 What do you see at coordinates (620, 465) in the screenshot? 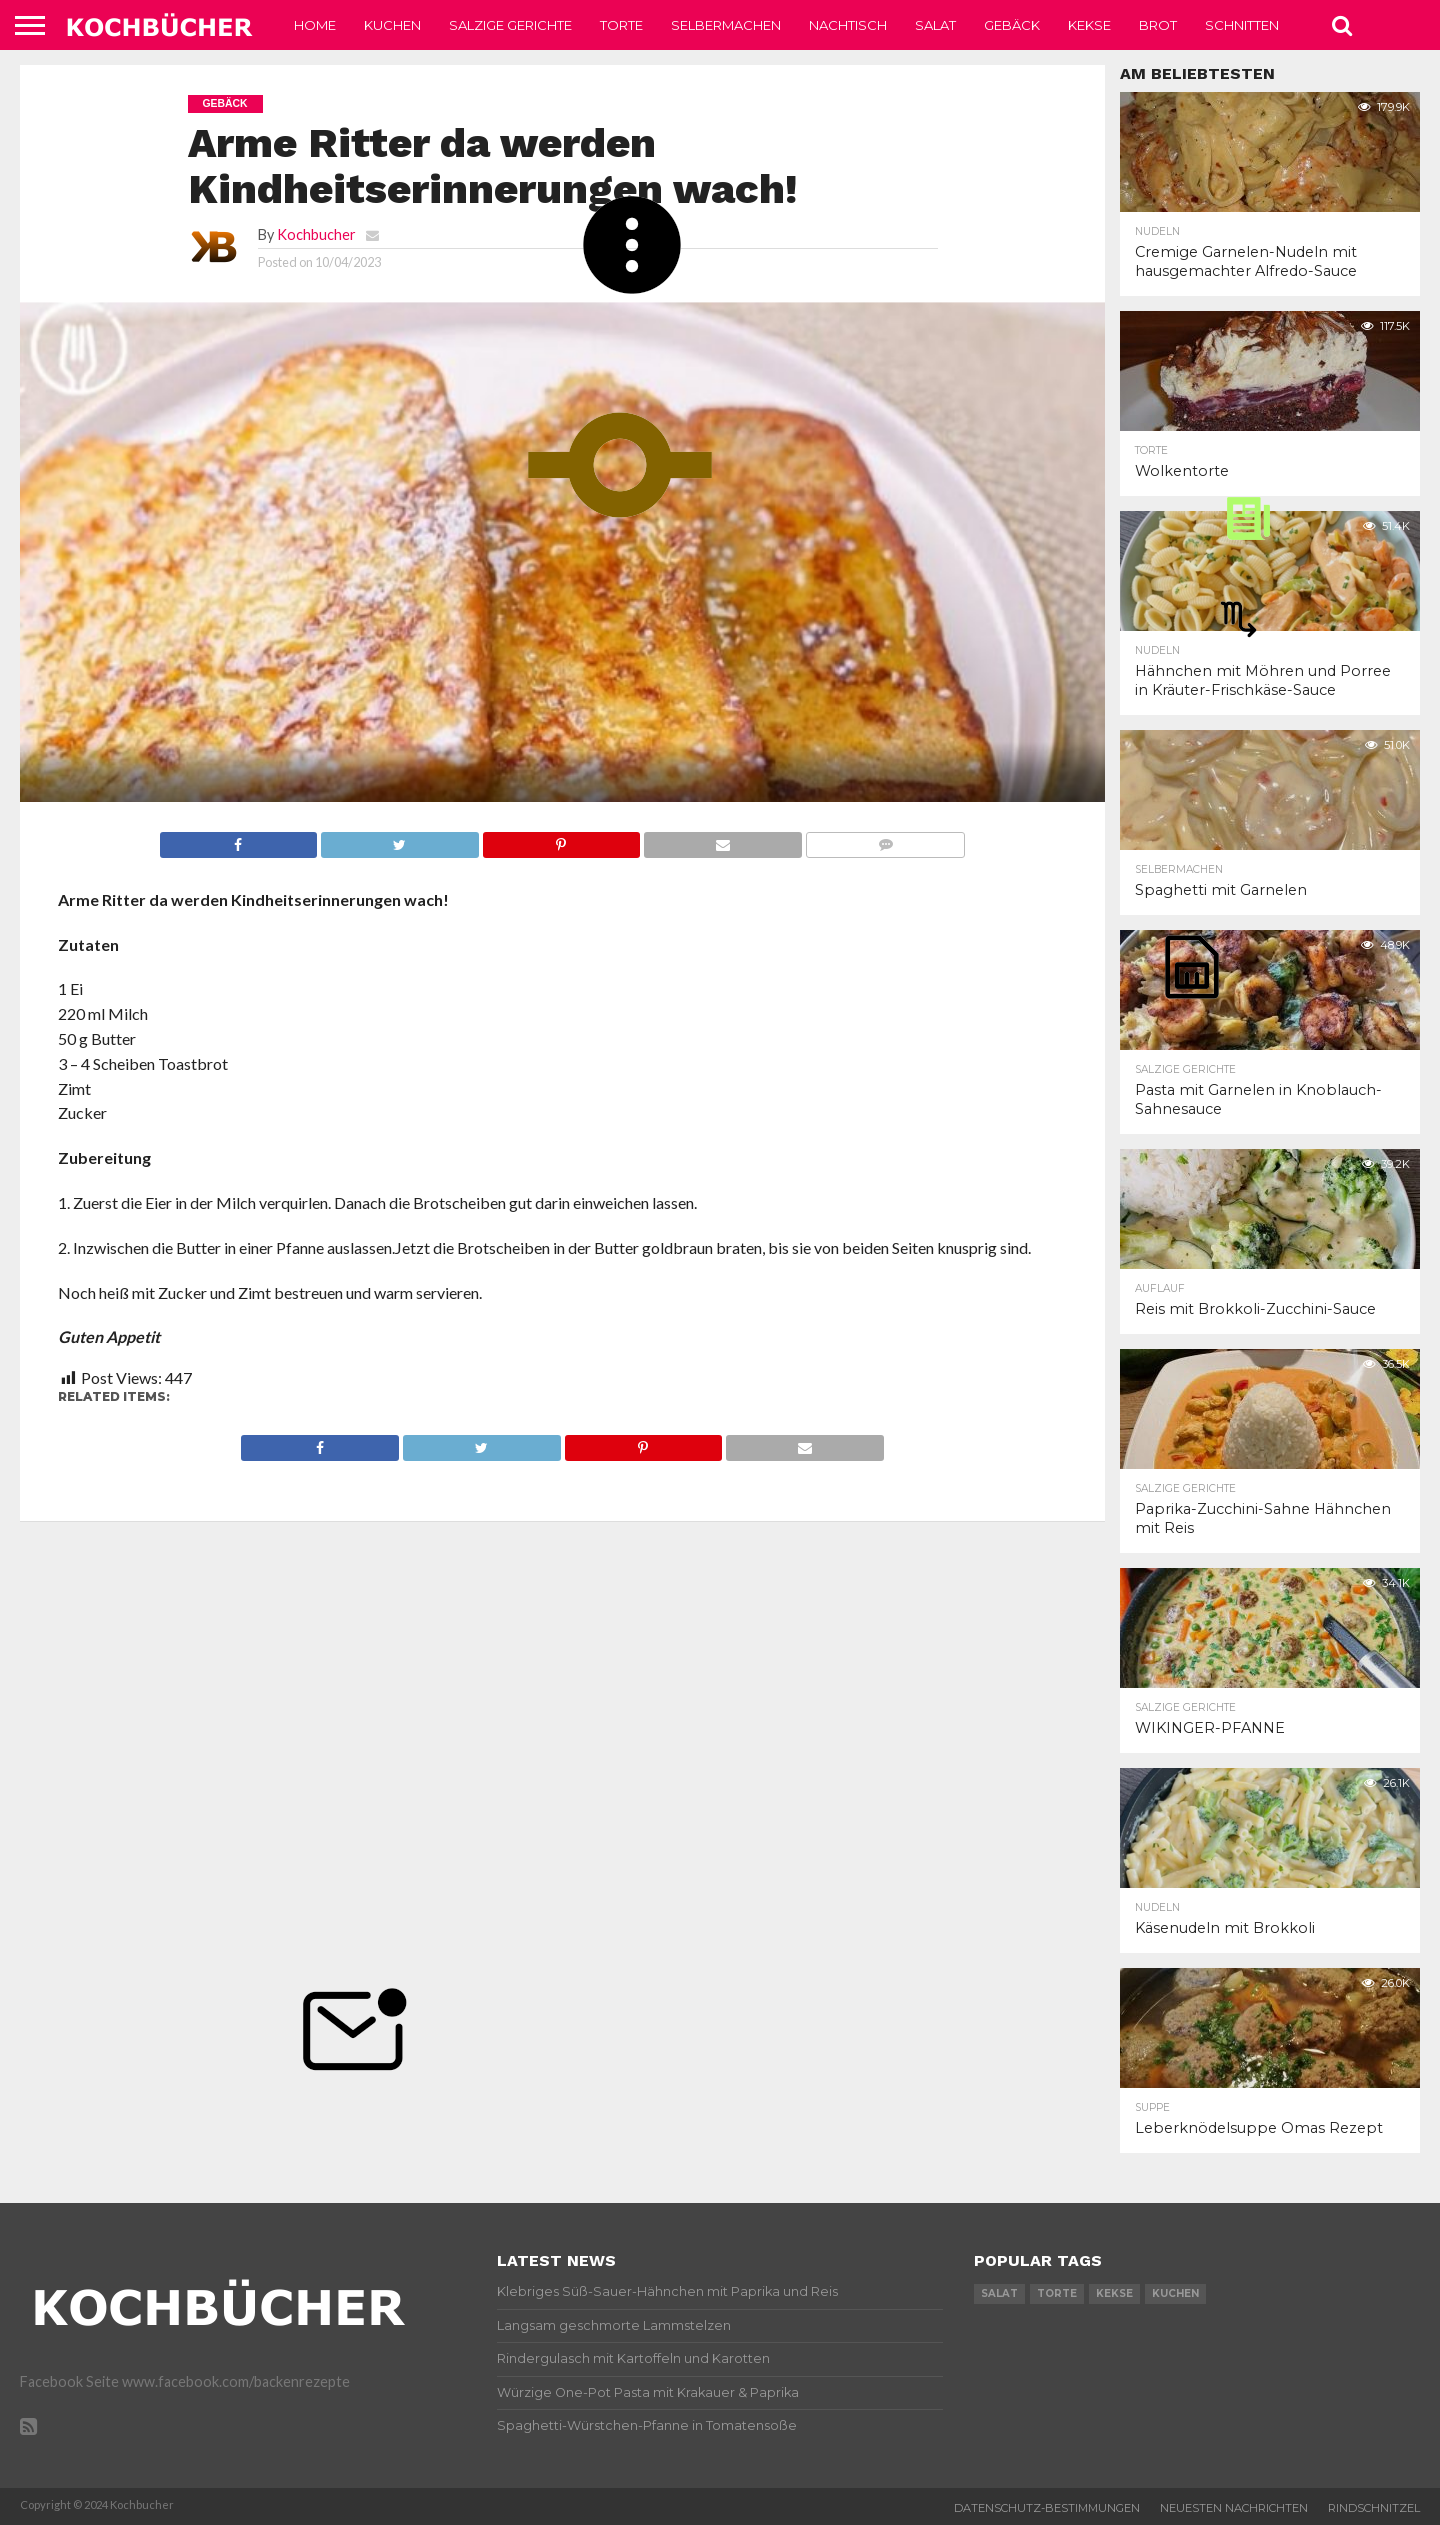
I see `view commit details in version control` at bounding box center [620, 465].